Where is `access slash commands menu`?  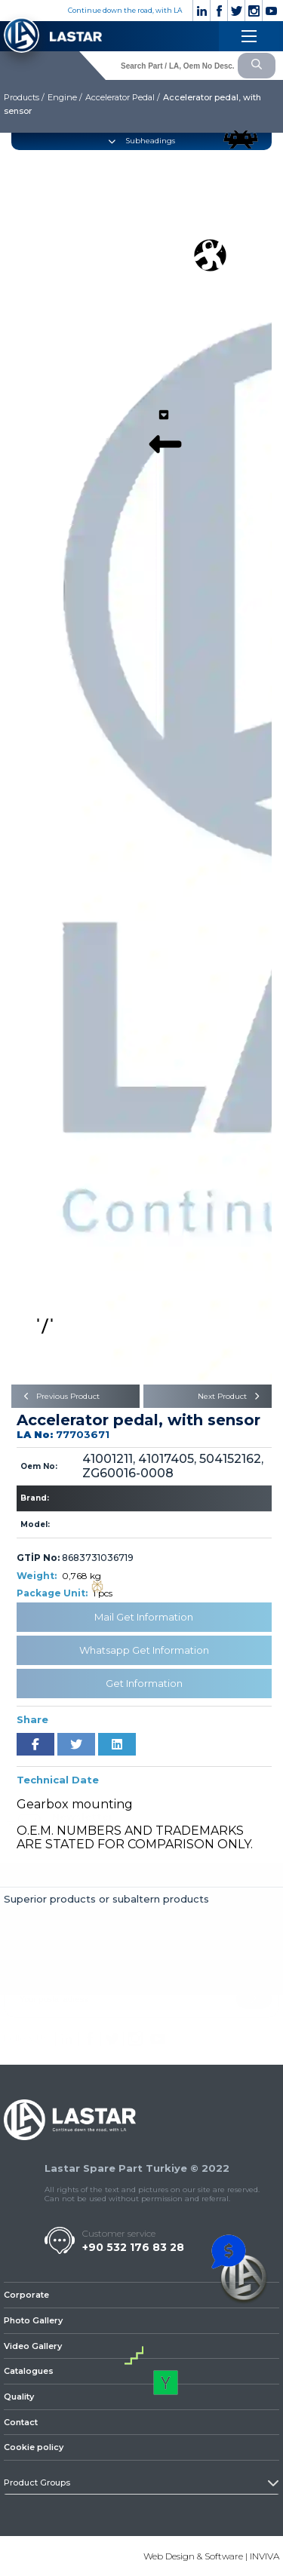
access slash commands menu is located at coordinates (45, 1326).